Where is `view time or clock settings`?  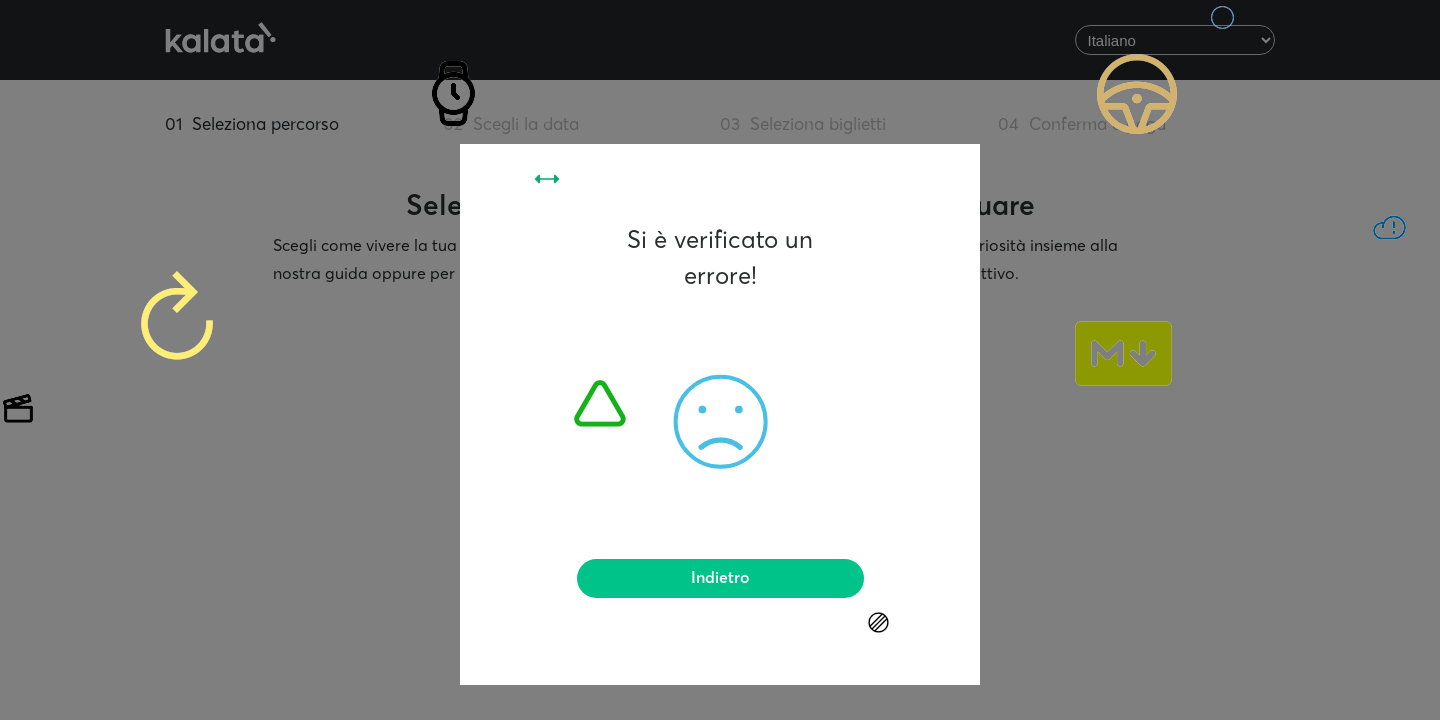
view time or clock settings is located at coordinates (453, 93).